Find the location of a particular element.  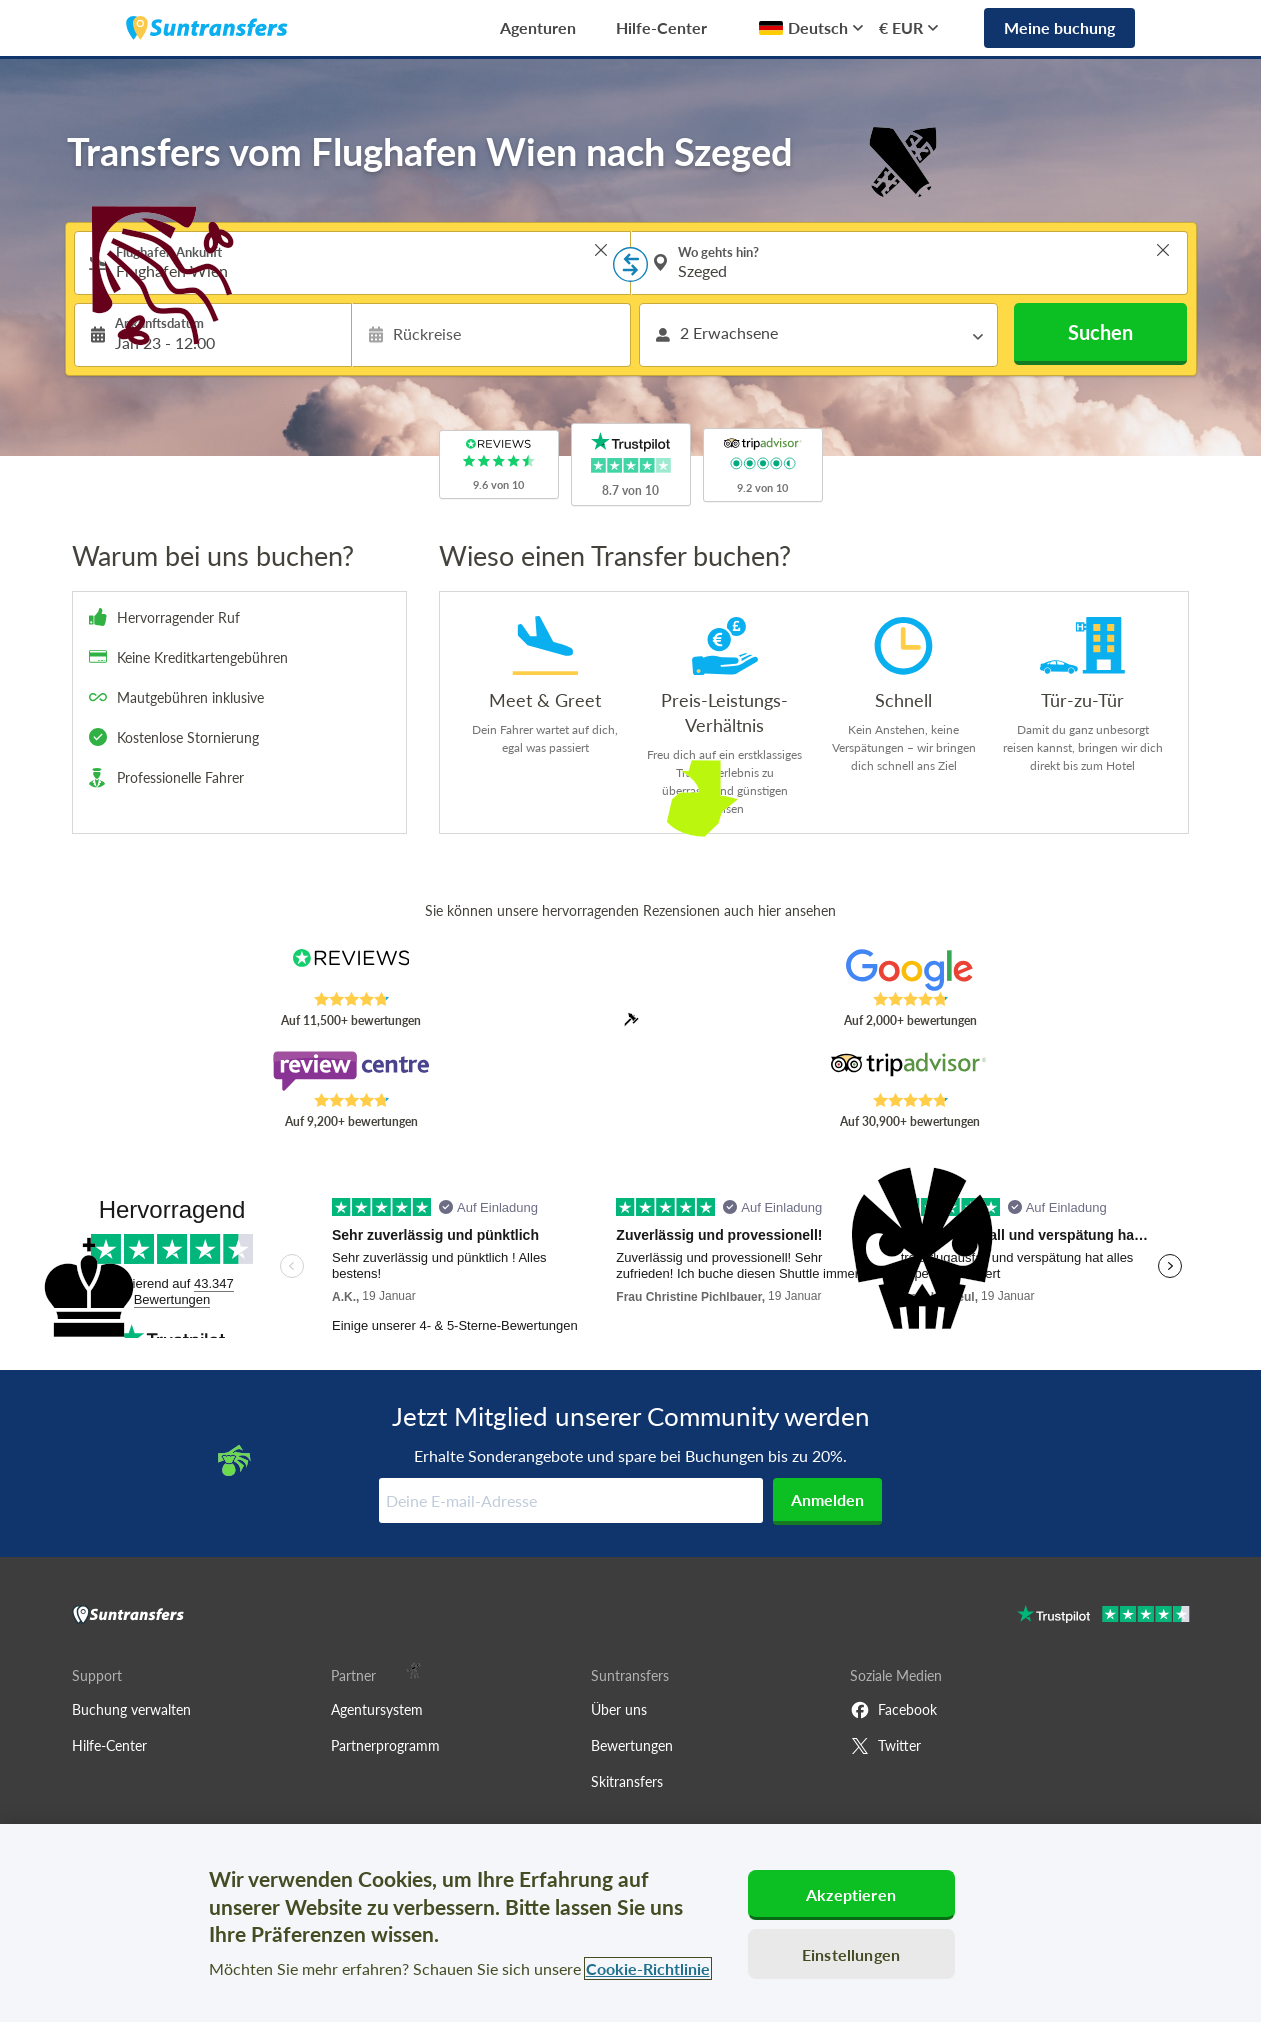

equip arm armor or bracers is located at coordinates (903, 162).